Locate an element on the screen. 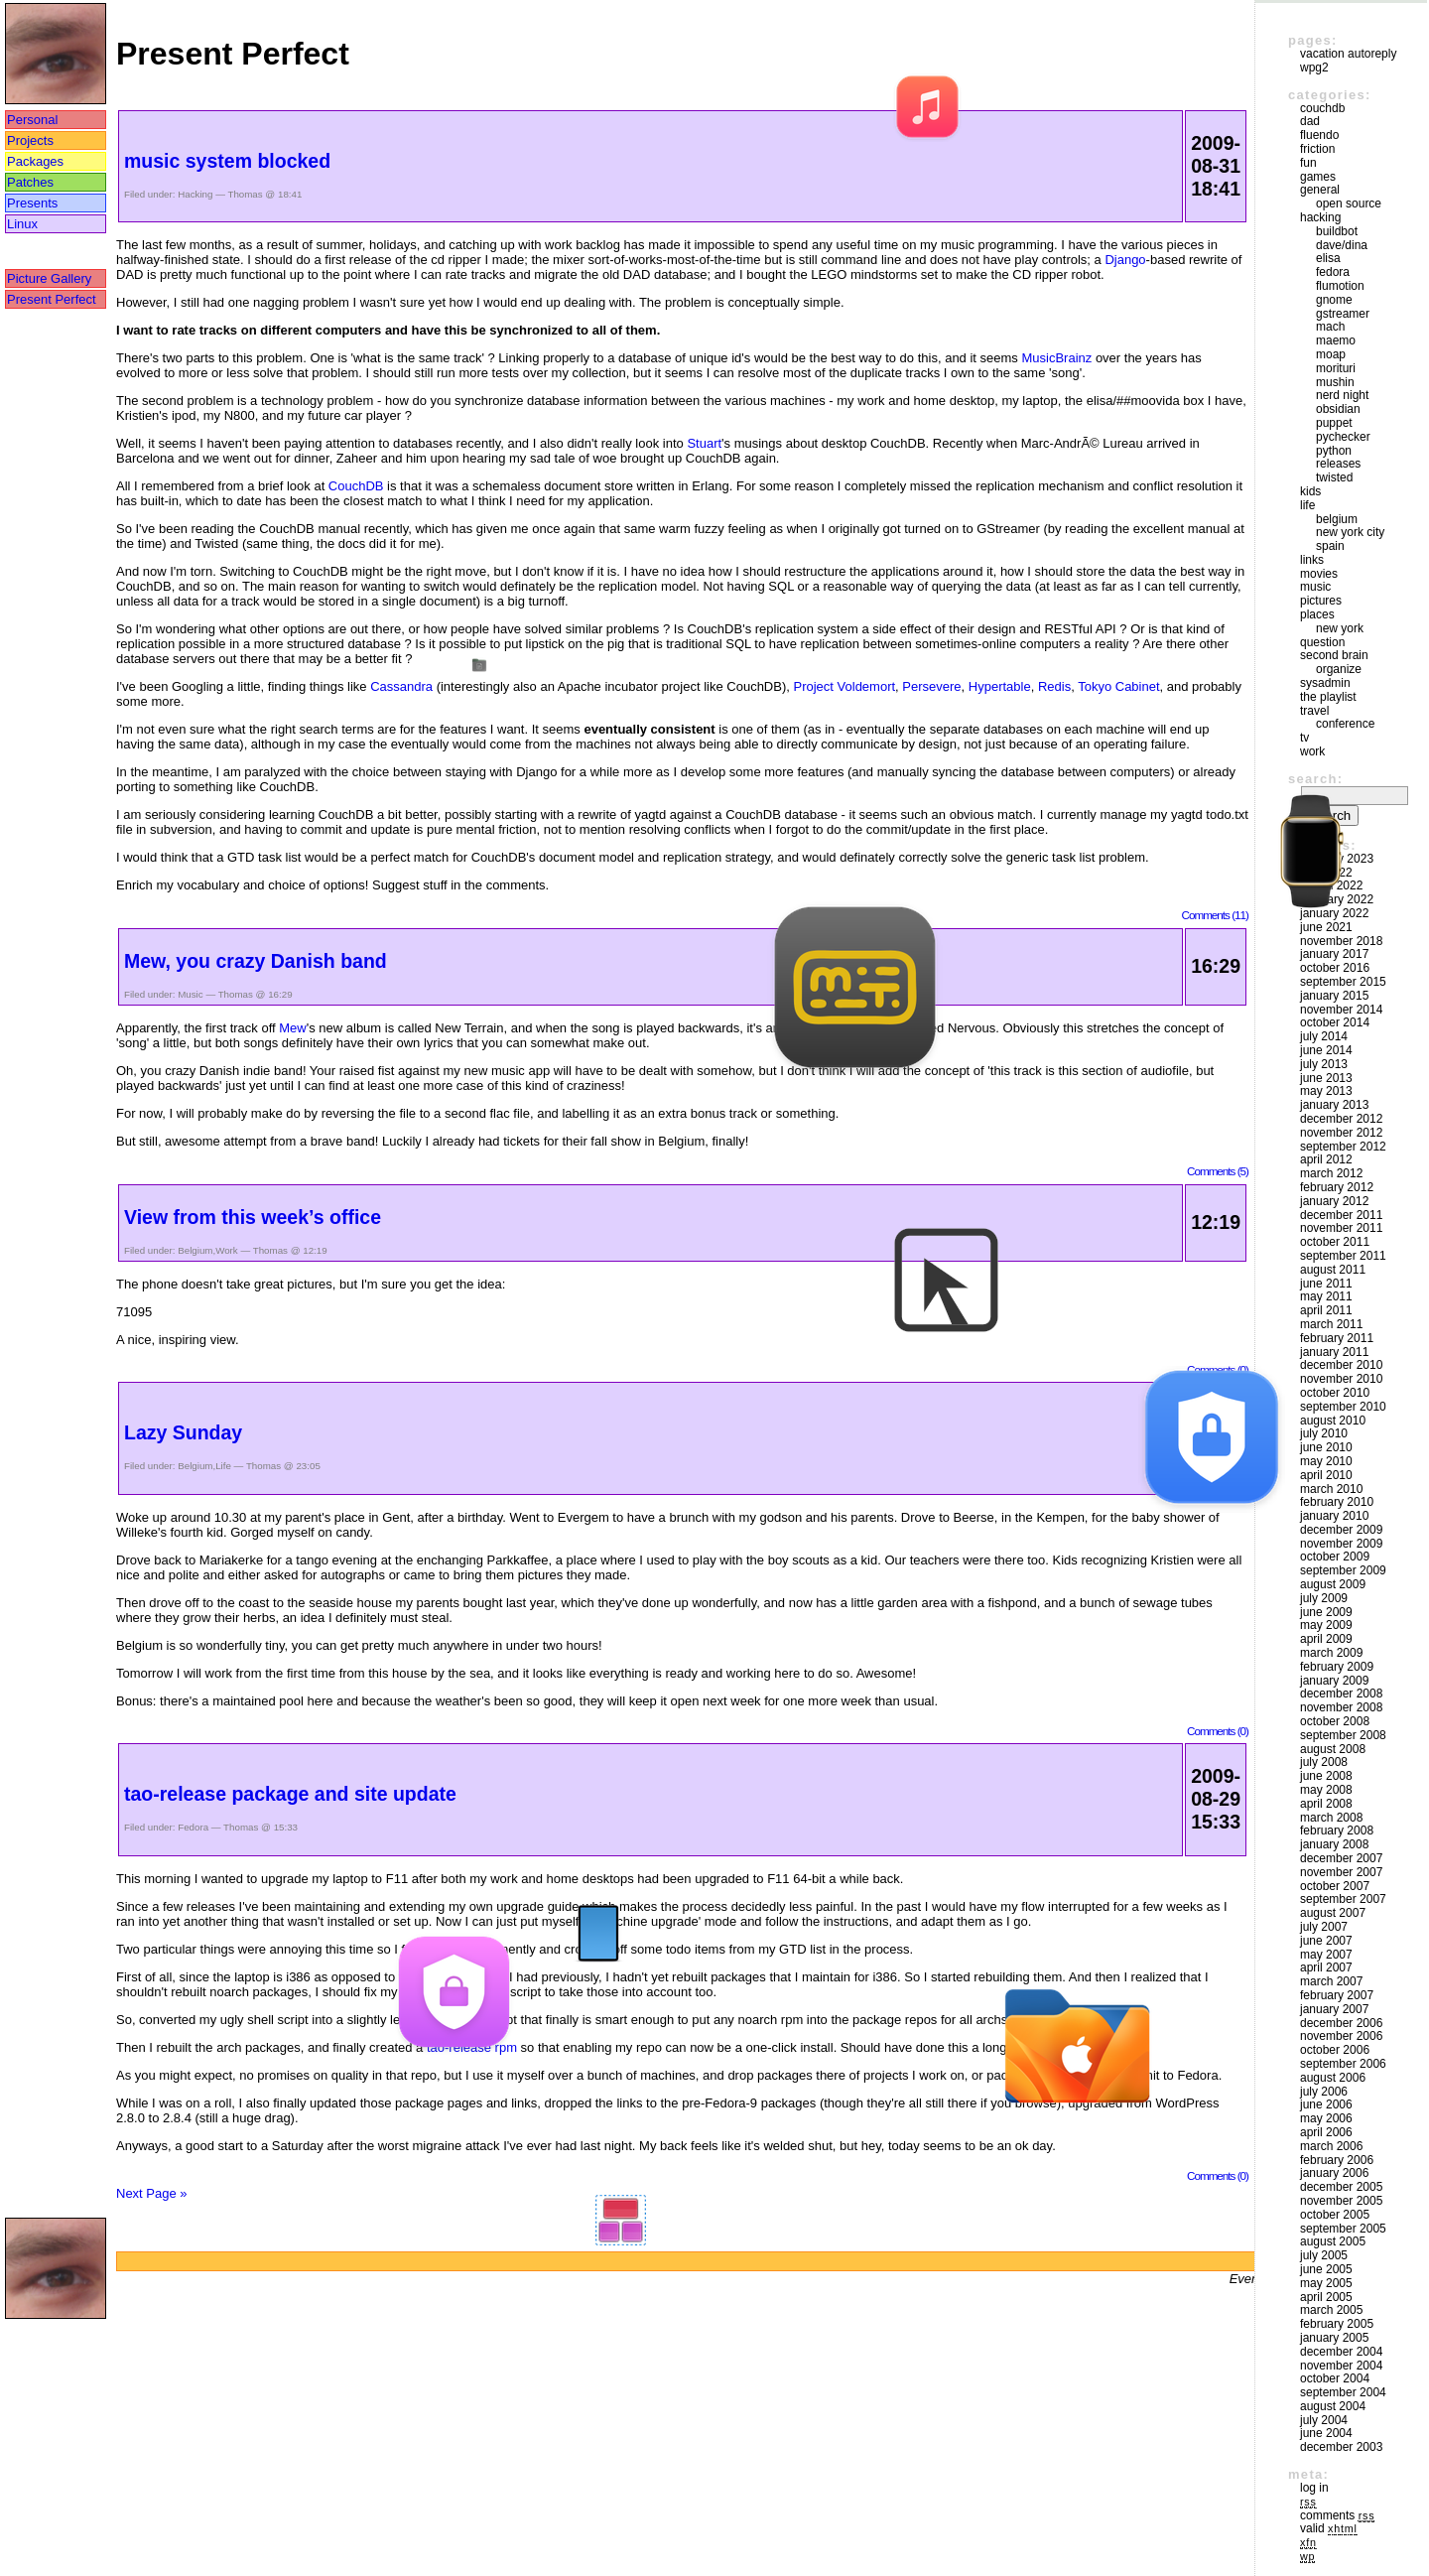 The height and width of the screenshot is (2576, 1429). open mac os ventura system folder is located at coordinates (1077, 2050).